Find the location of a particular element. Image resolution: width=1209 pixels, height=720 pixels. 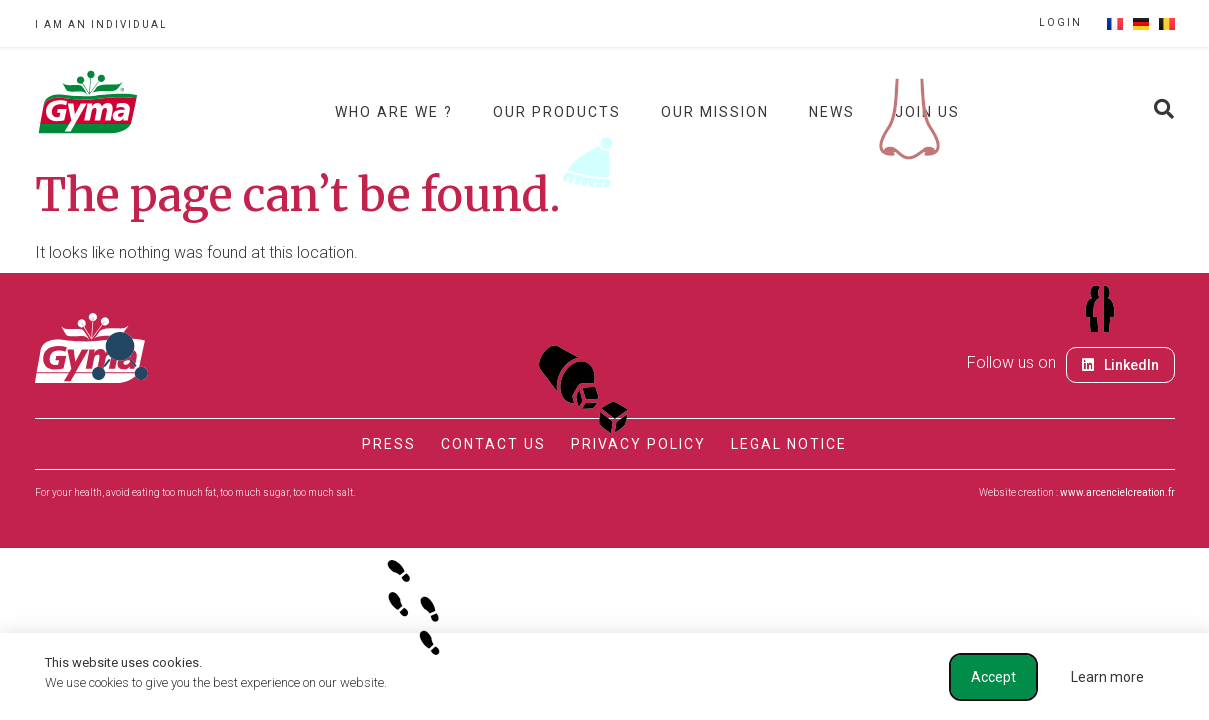

winter clothing or cold weather gear category is located at coordinates (587, 162).